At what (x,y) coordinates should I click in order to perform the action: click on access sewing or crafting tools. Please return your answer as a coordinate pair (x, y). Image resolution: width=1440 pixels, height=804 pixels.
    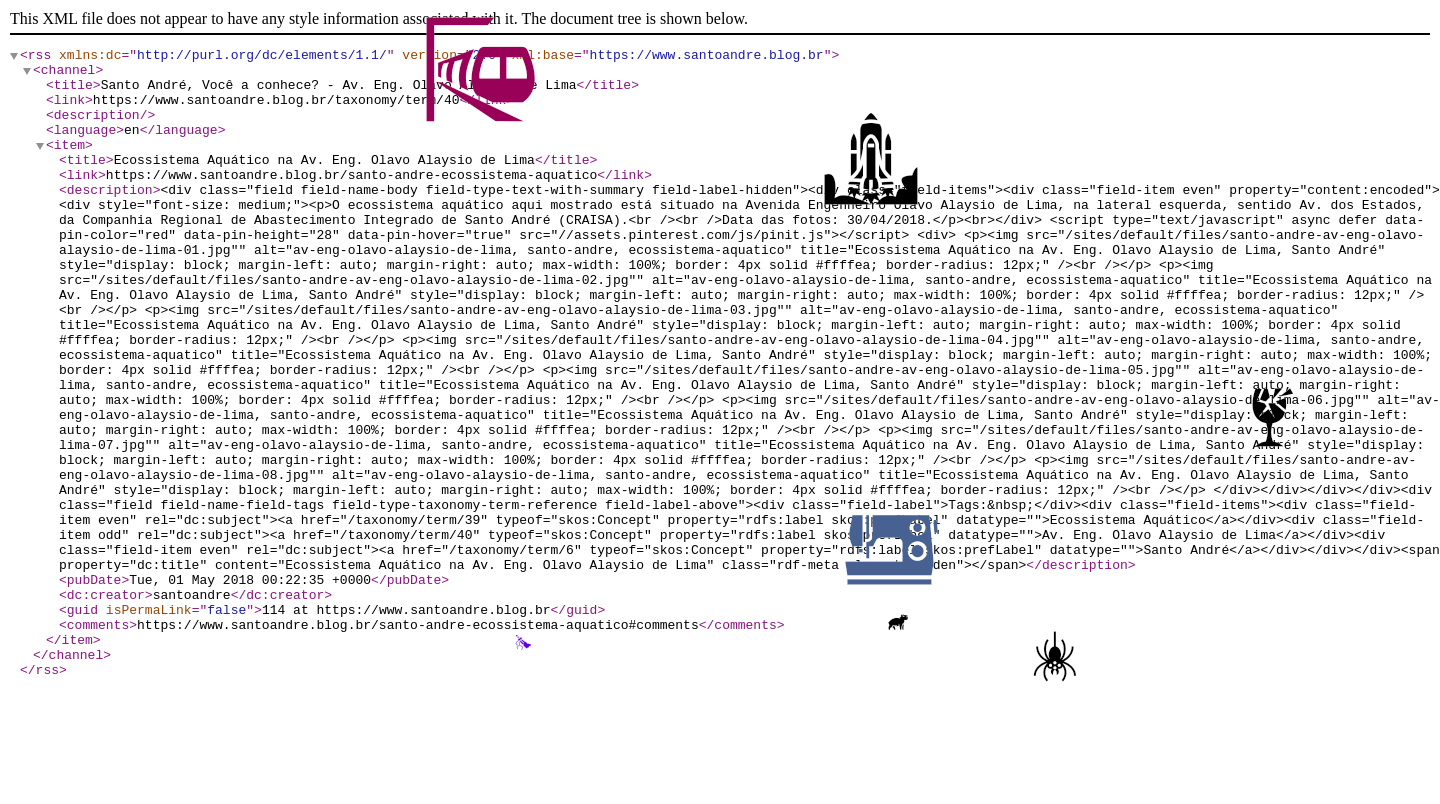
    Looking at the image, I should click on (891, 542).